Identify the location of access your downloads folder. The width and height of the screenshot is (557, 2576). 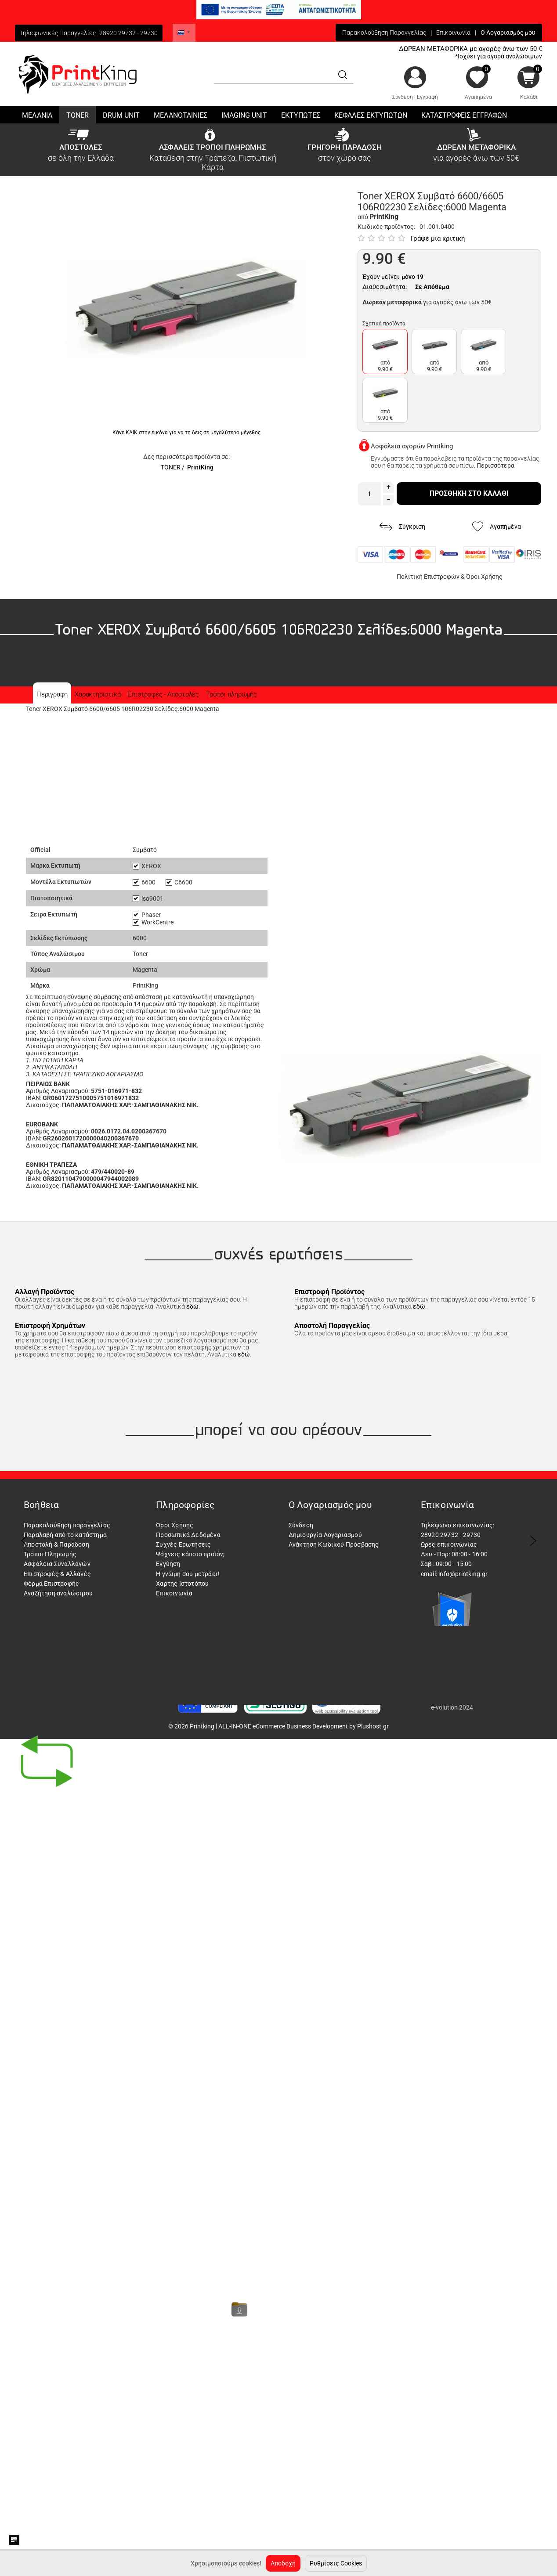
(239, 2309).